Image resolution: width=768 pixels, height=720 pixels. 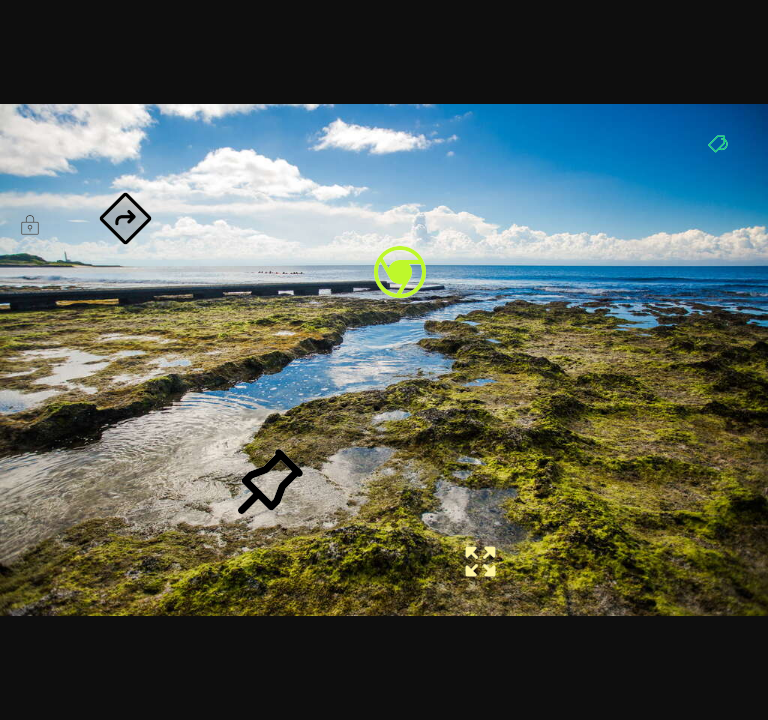 What do you see at coordinates (269, 482) in the screenshot?
I see `pin item to keep it visible` at bounding box center [269, 482].